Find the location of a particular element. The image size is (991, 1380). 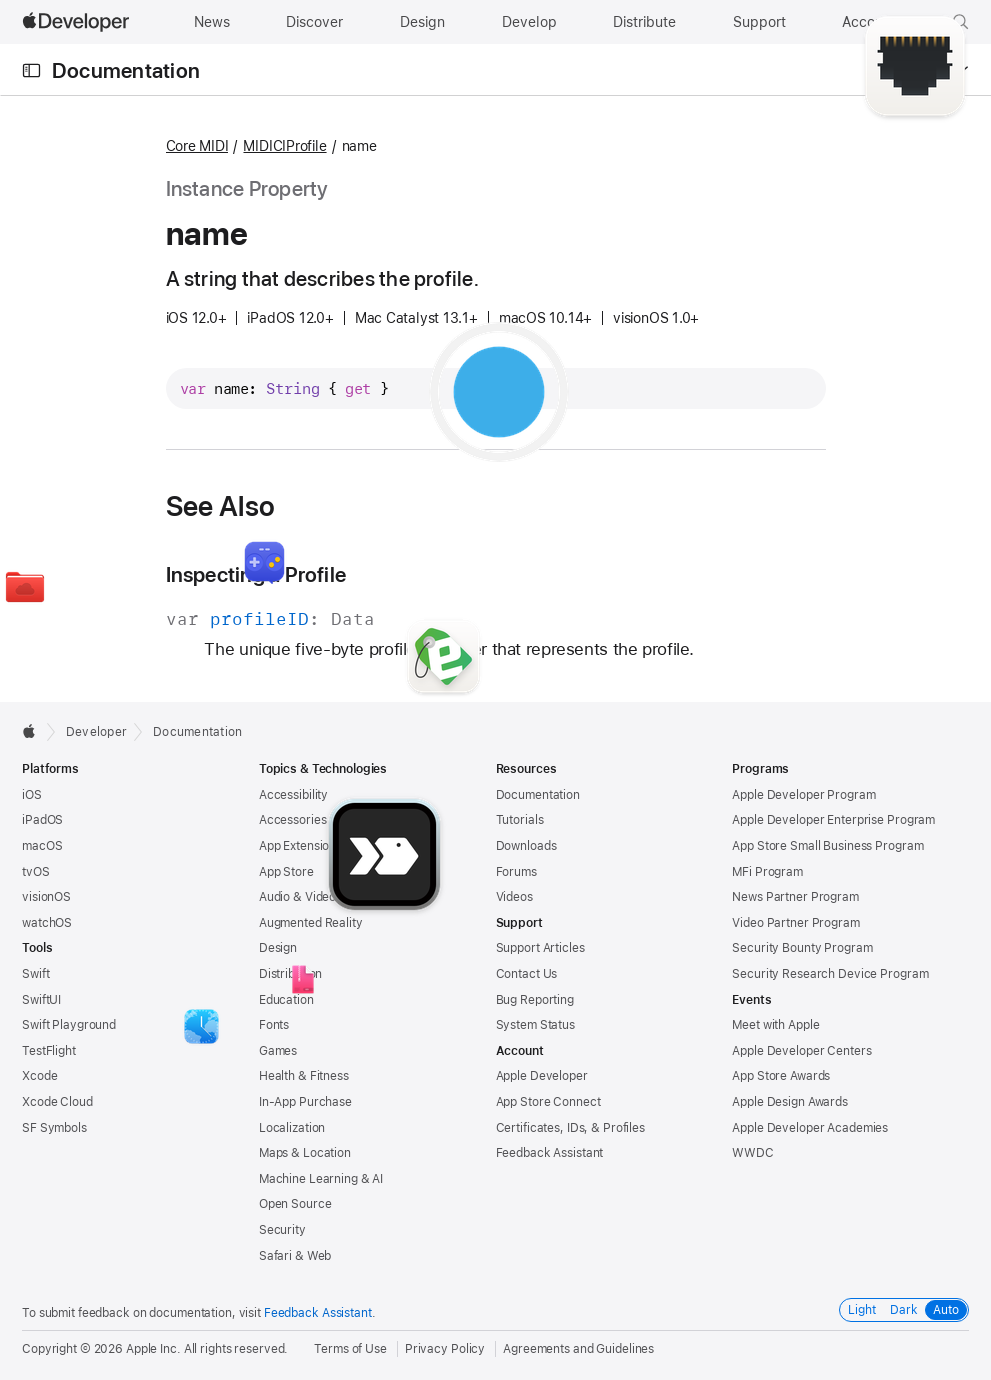

a virtualbox virtual disk image file is located at coordinates (303, 980).